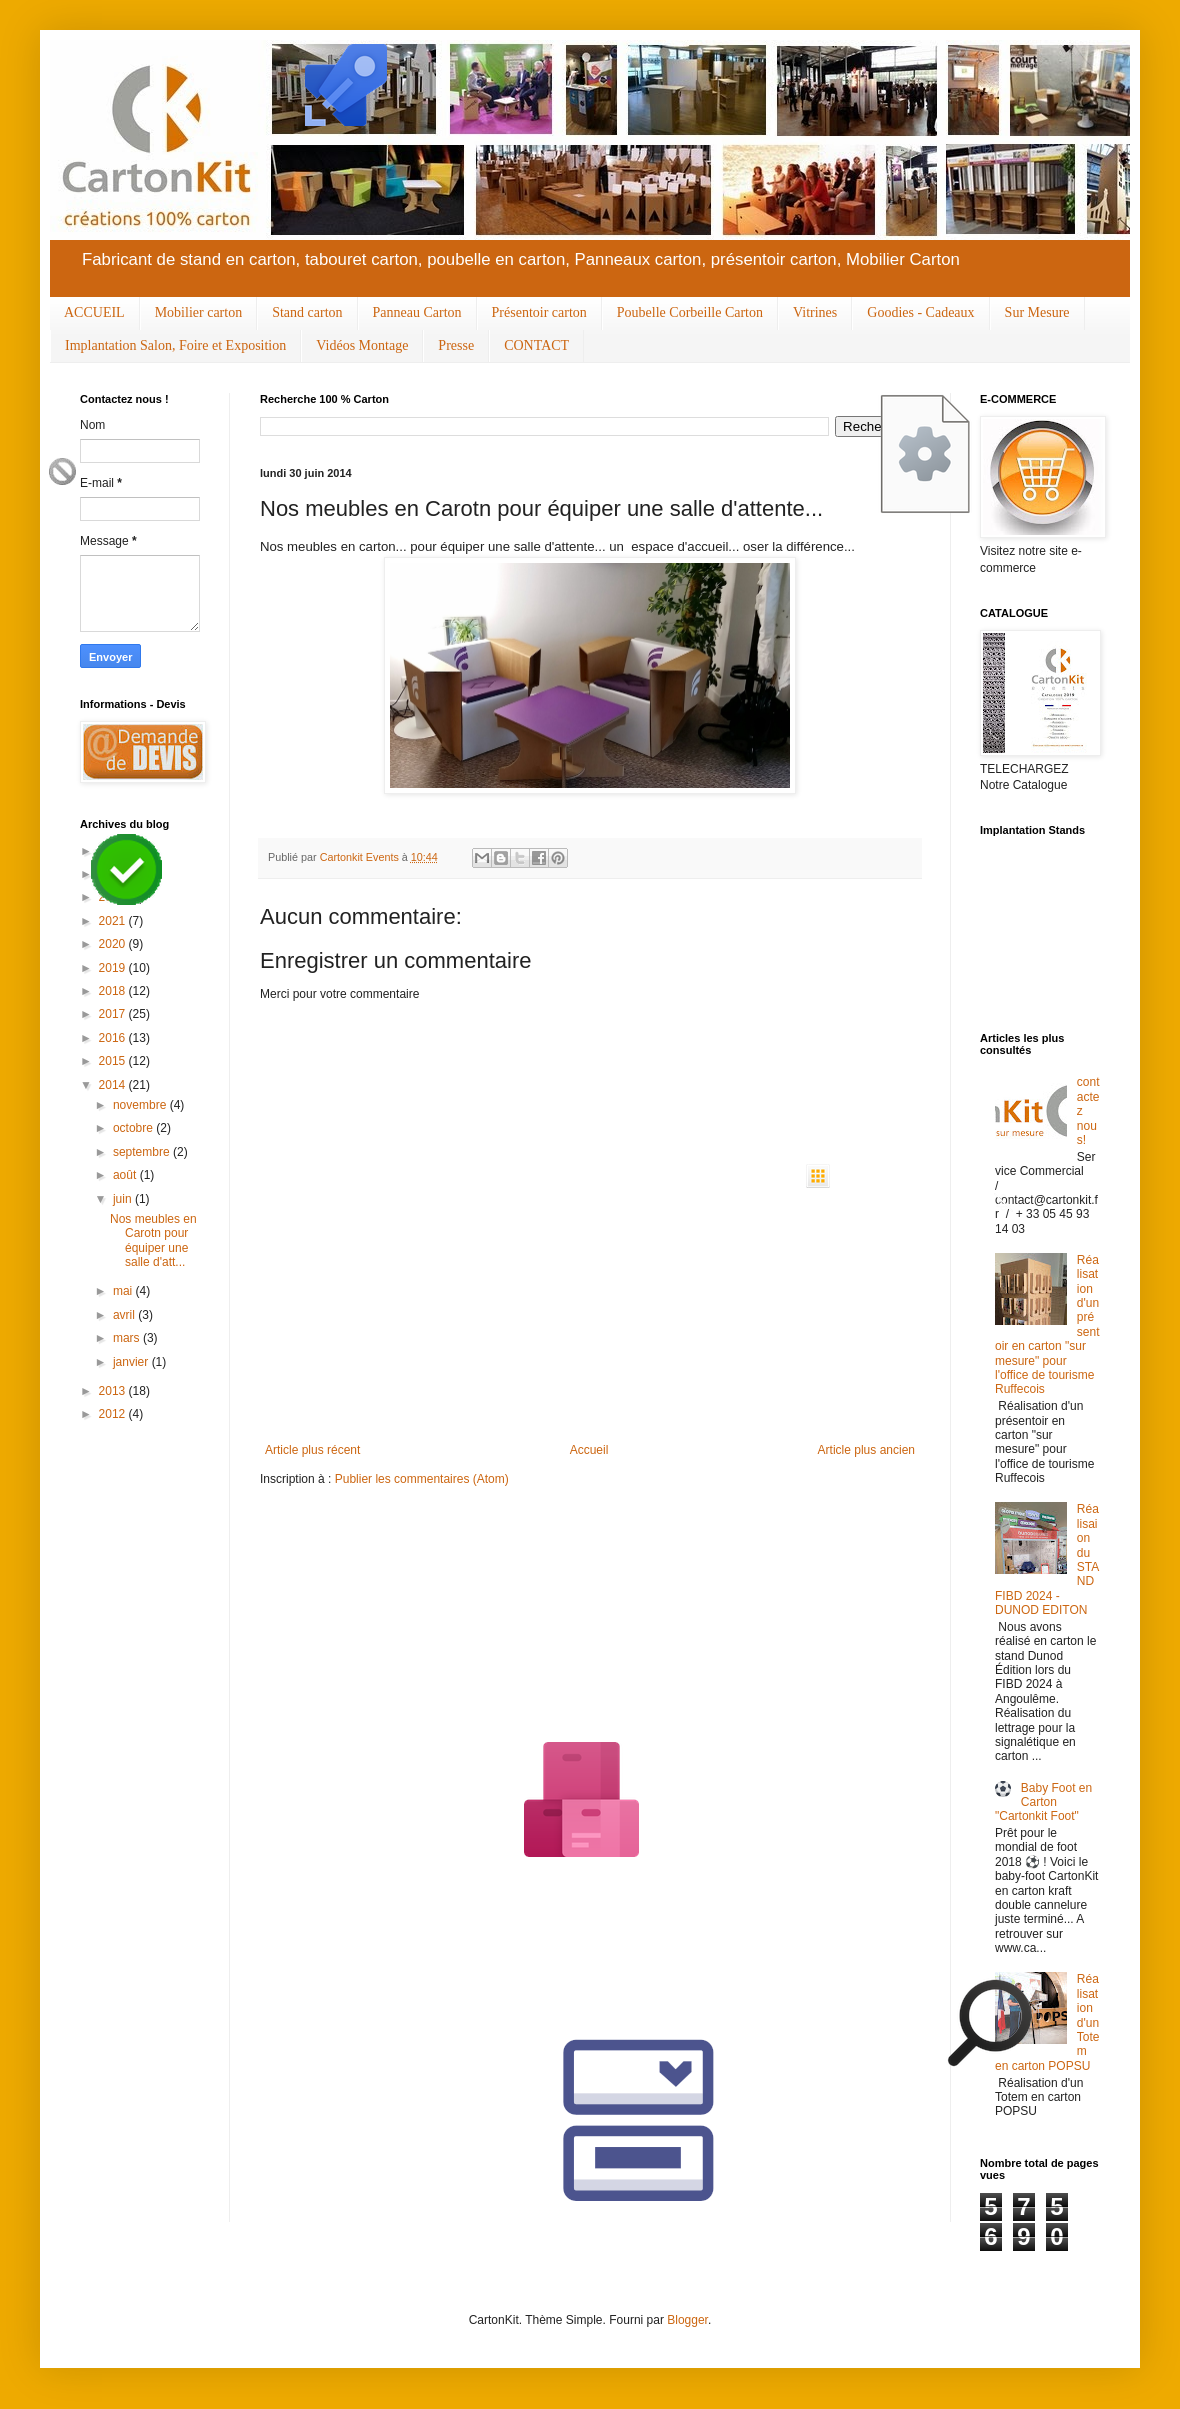 The width and height of the screenshot is (1180, 2409). What do you see at coordinates (925, 454) in the screenshot?
I see `open configuration file settings` at bounding box center [925, 454].